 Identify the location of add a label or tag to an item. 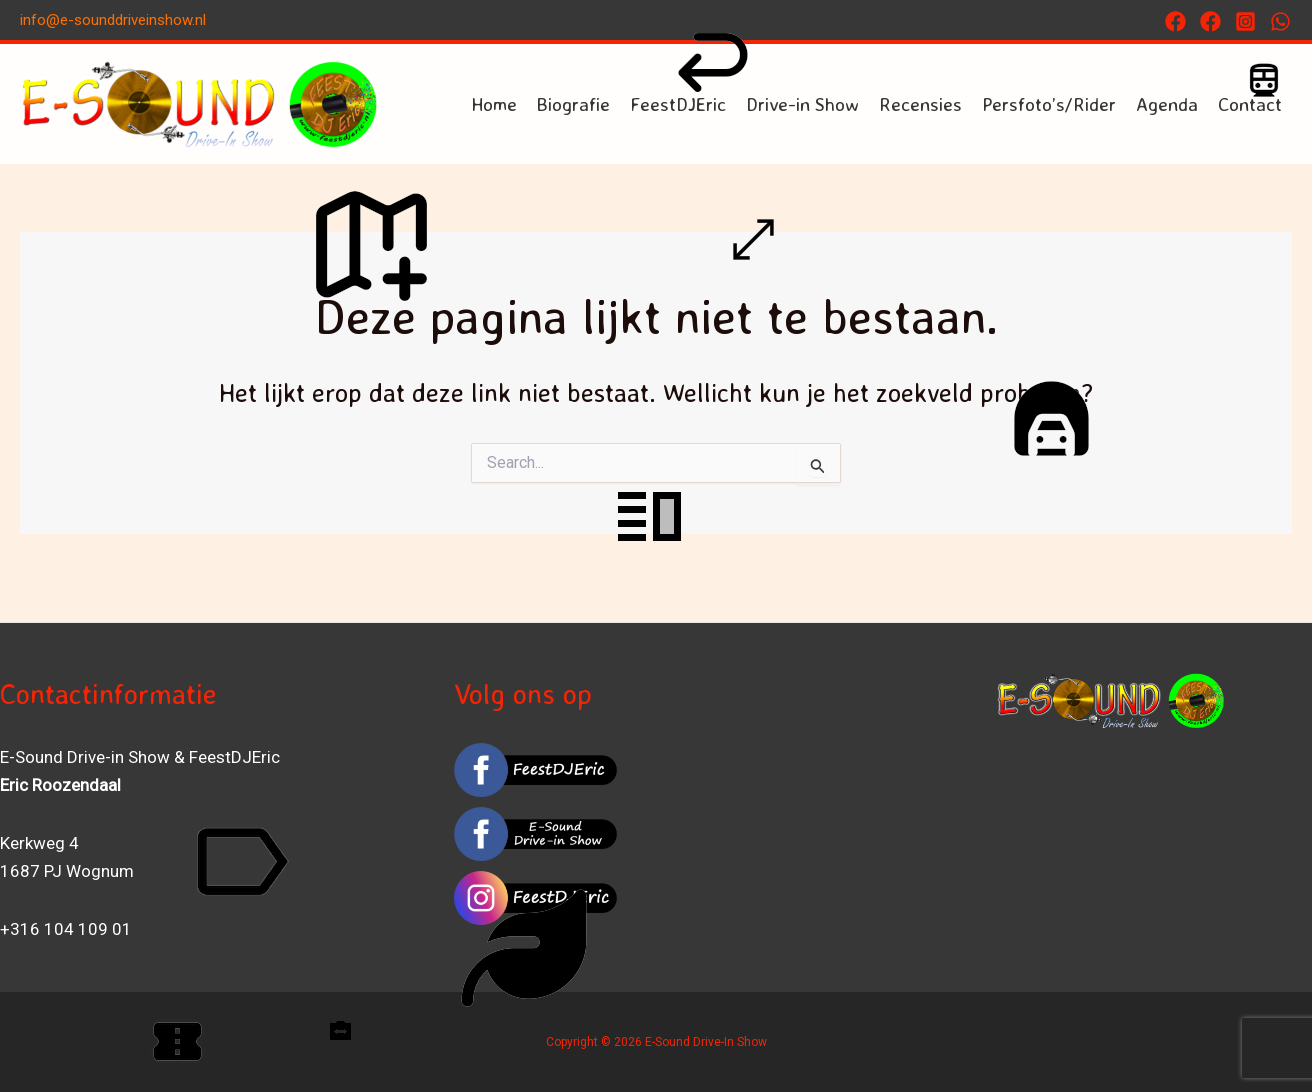
(240, 861).